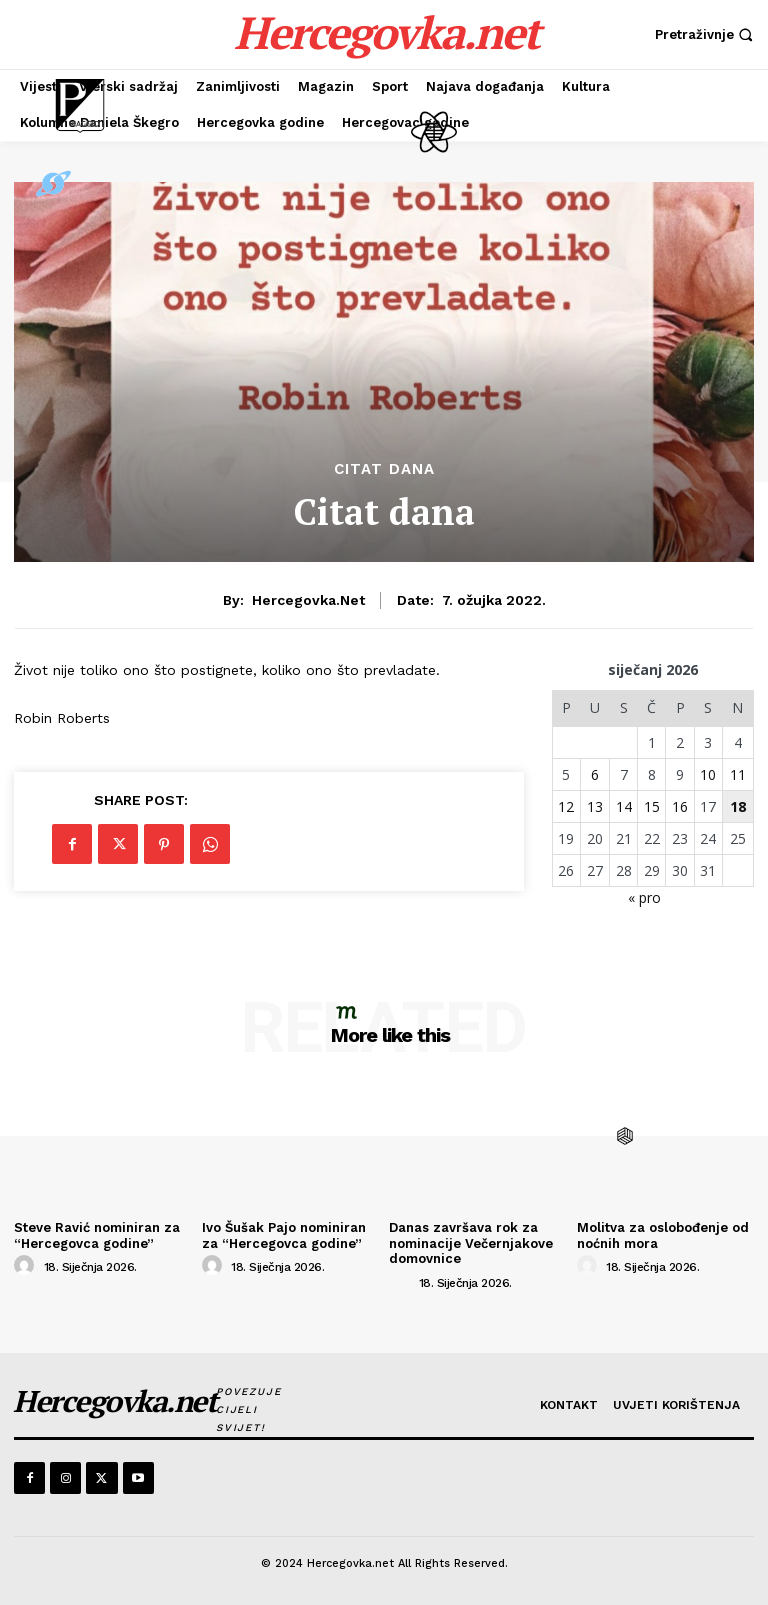  Describe the element at coordinates (625, 1136) in the screenshot. I see `open badges platform logo` at that location.